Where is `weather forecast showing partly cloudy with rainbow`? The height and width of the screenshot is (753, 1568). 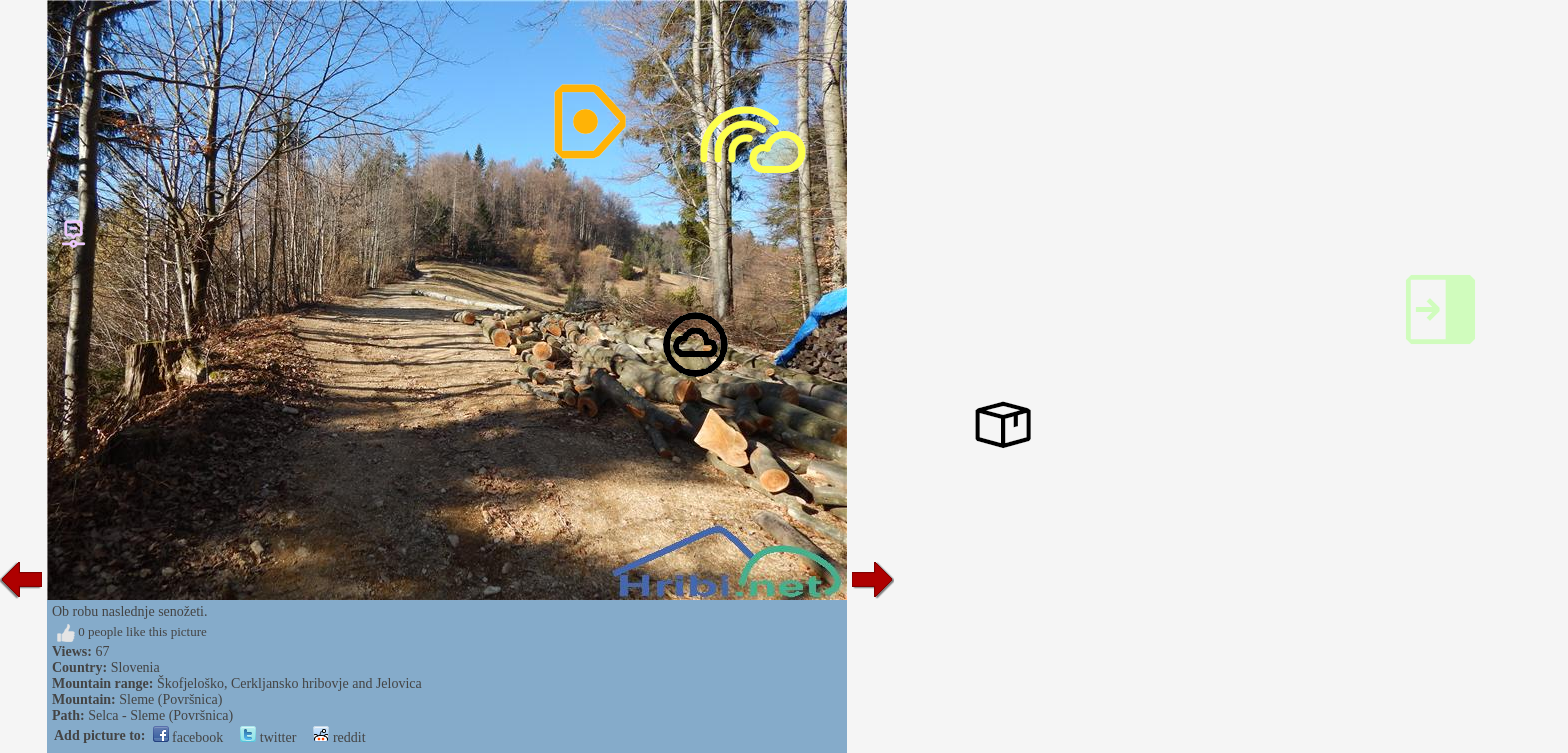
weather forecast showing partly cloudy with rainbow is located at coordinates (753, 138).